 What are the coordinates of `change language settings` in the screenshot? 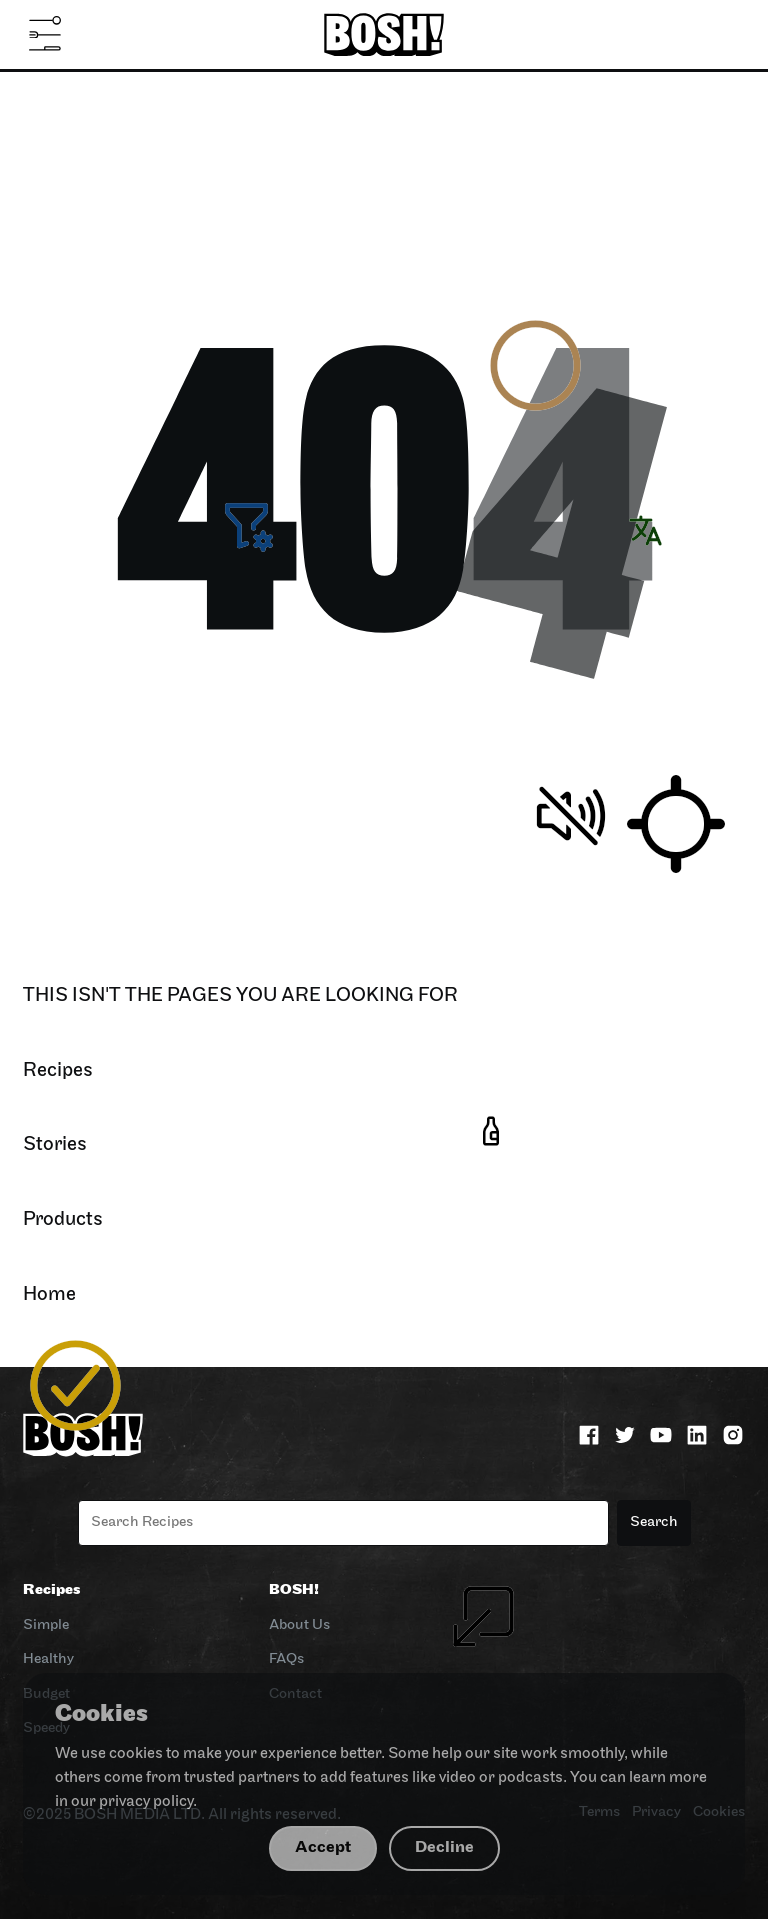 It's located at (645, 530).